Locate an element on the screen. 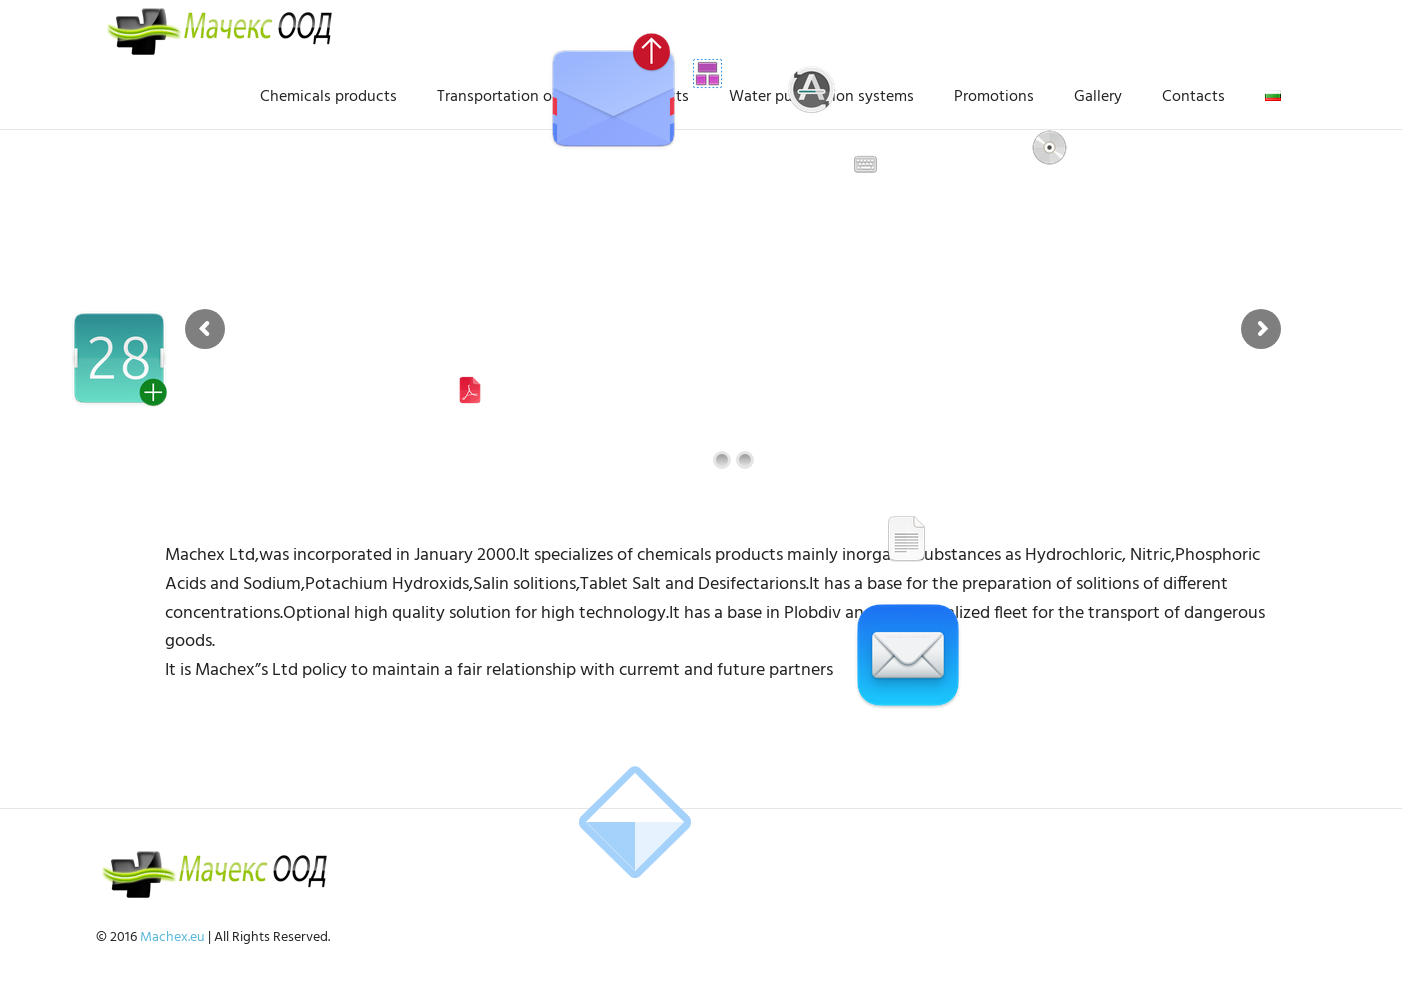 The height and width of the screenshot is (999, 1402). open the mail app is located at coordinates (908, 655).